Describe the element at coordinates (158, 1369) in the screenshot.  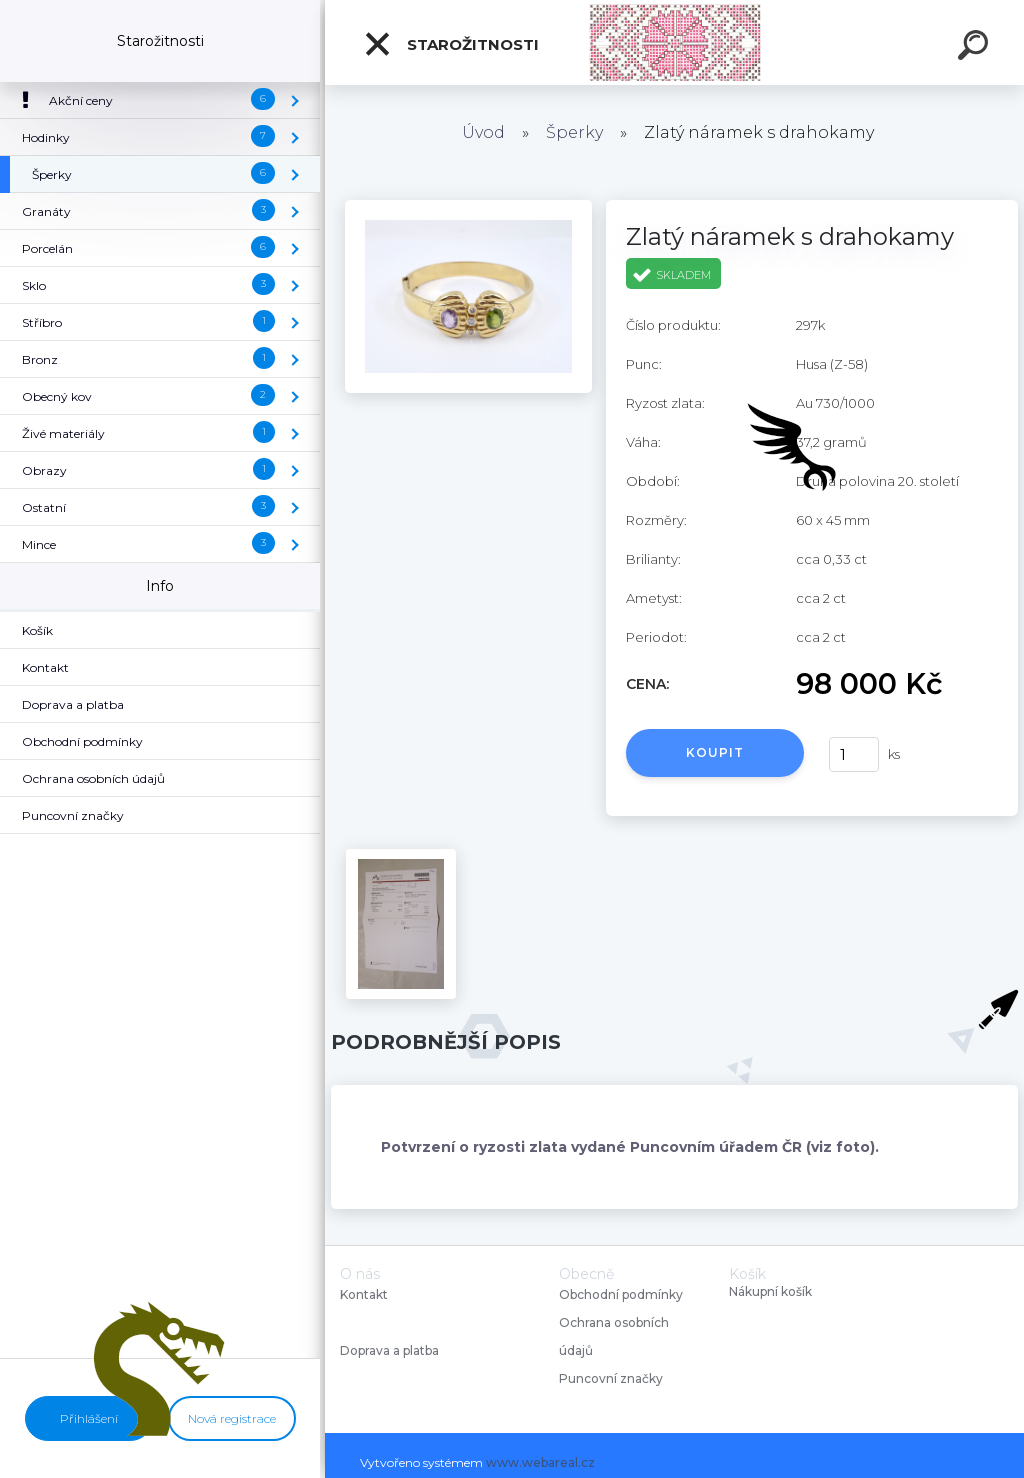
I see `select sea serpent creature in game` at that location.